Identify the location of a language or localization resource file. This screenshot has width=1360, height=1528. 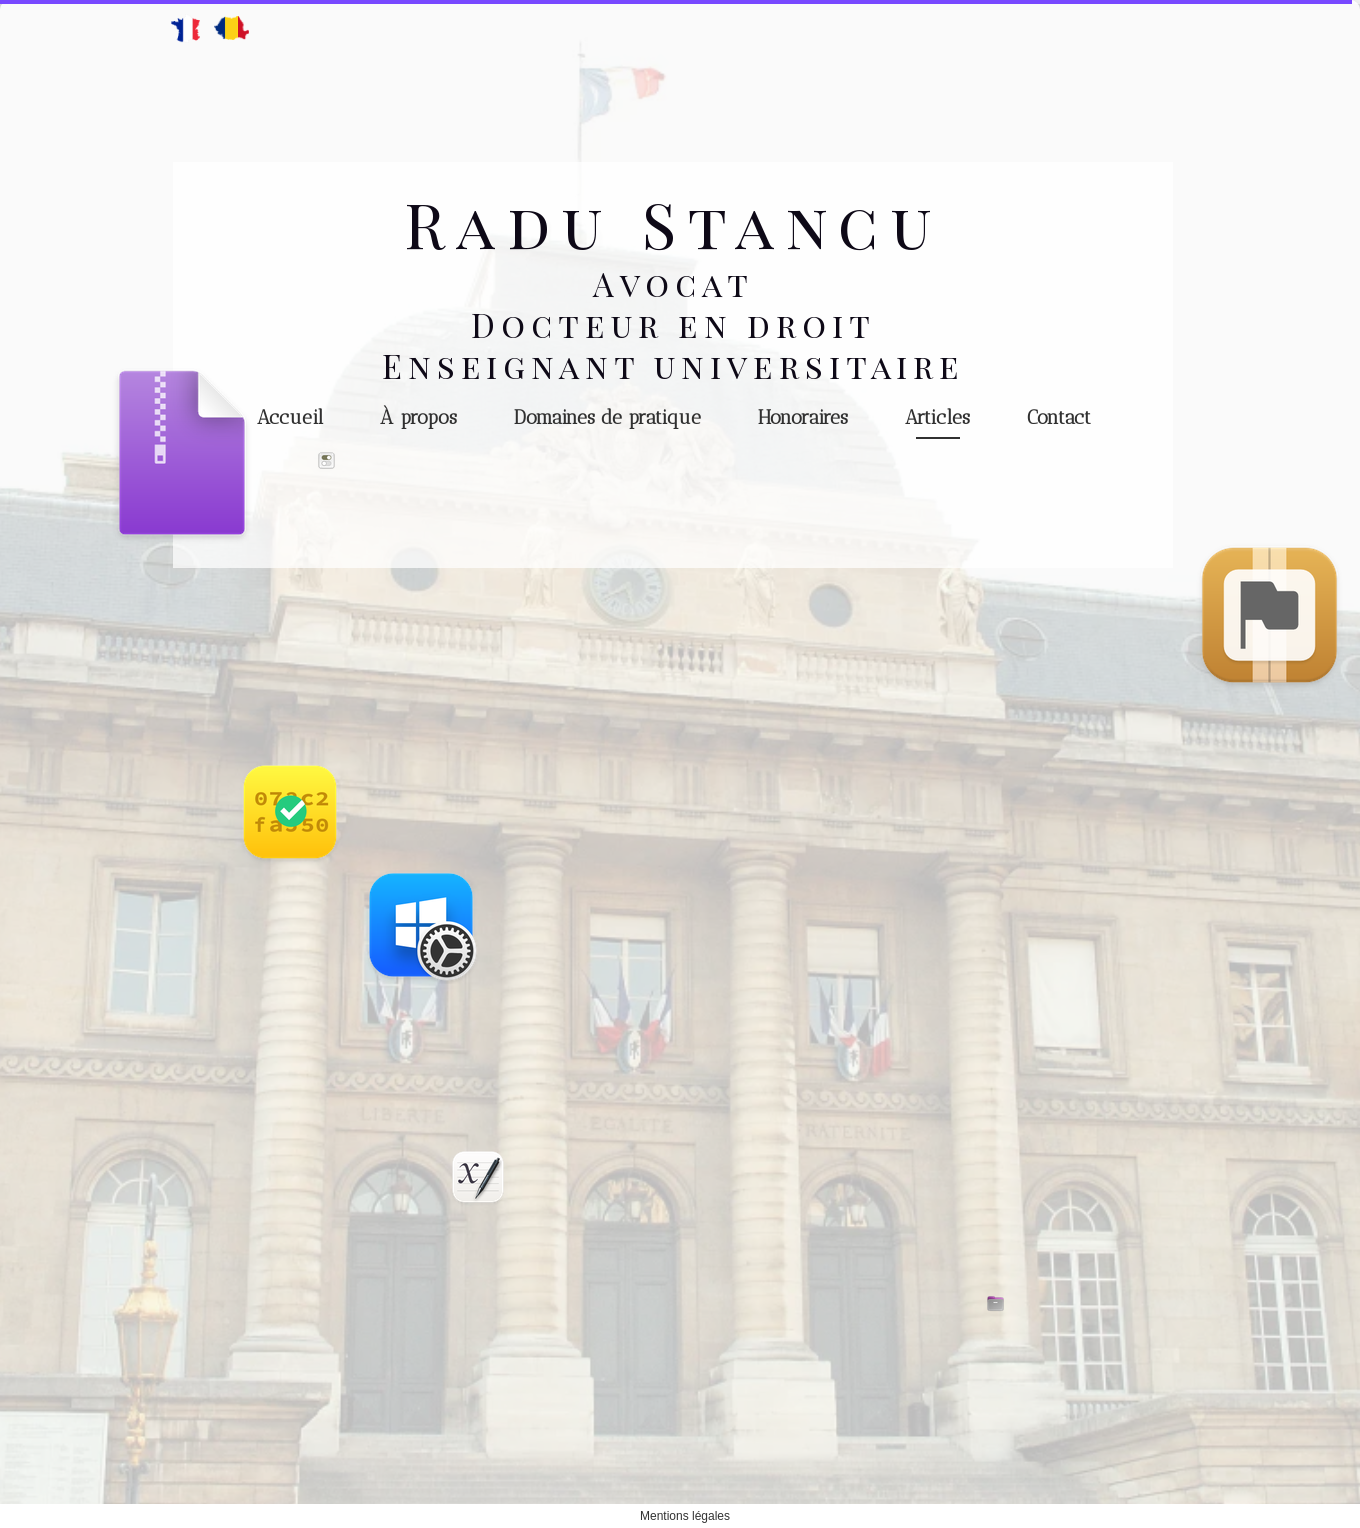
(1269, 617).